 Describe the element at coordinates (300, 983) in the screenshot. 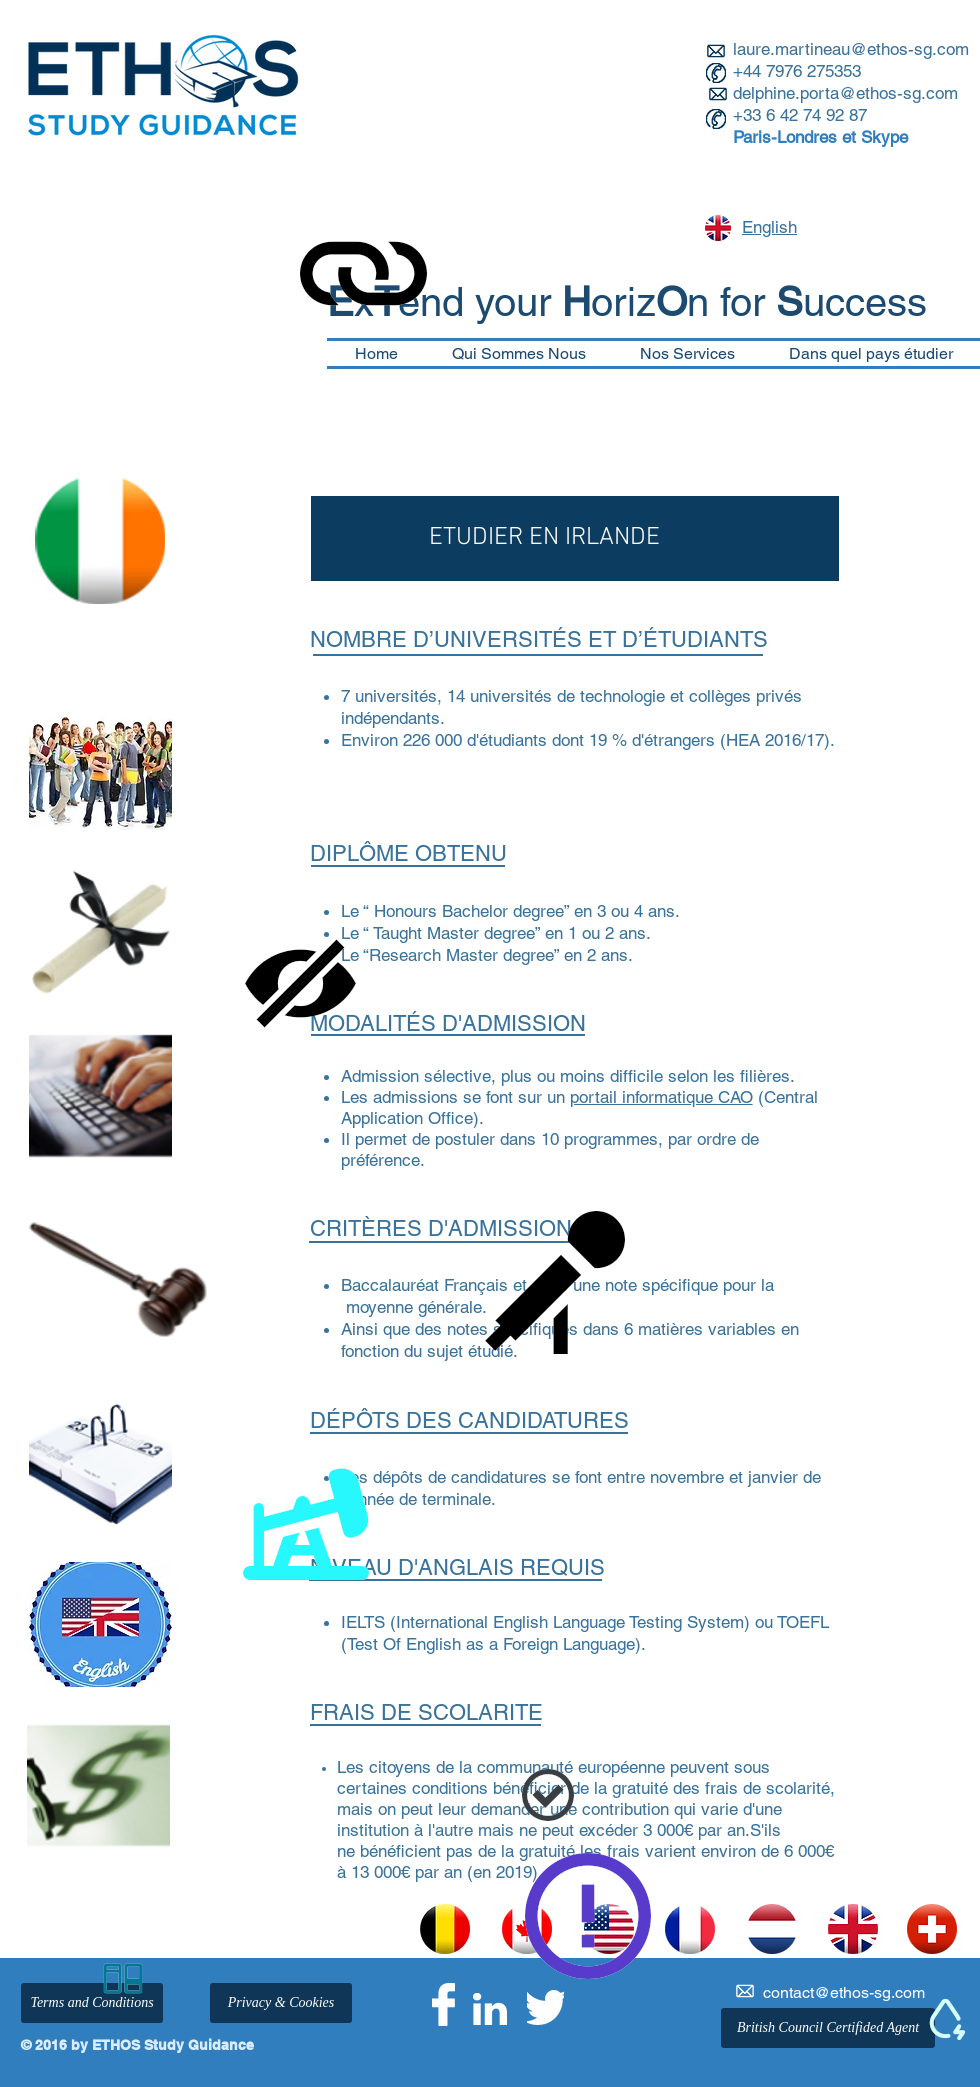

I see `hide password or sensitive content` at that location.